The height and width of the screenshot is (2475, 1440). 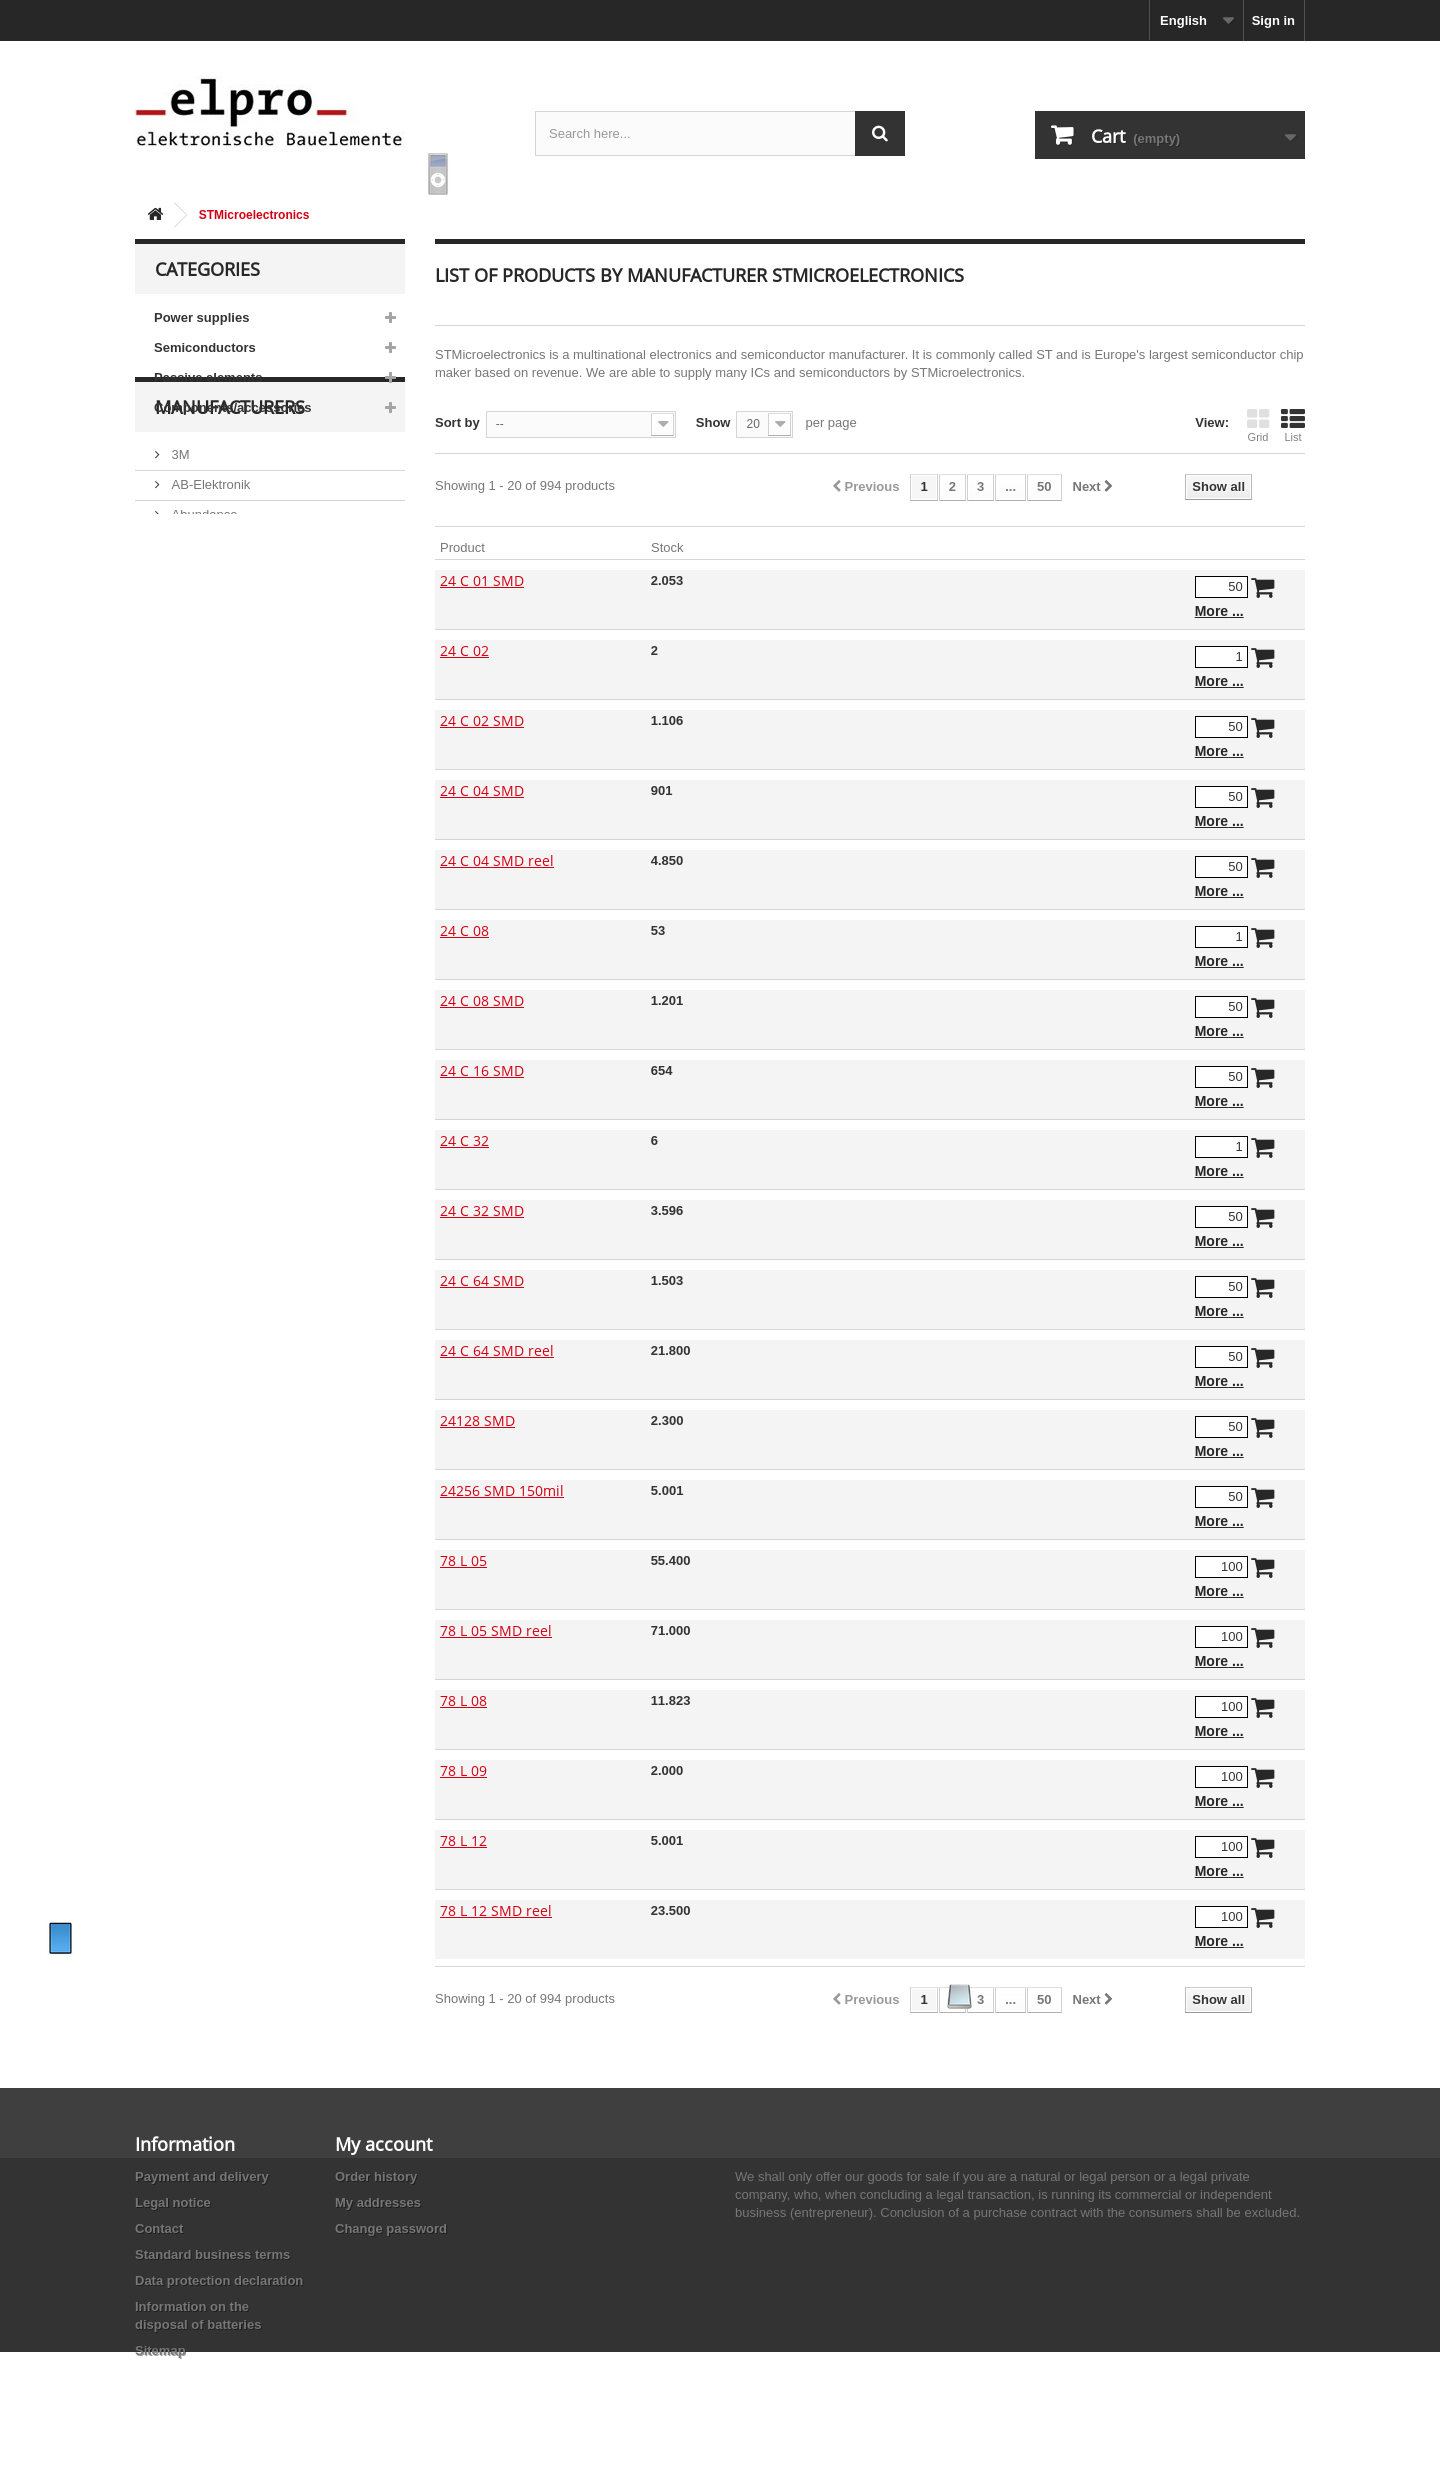 I want to click on iPad Air device icon, so click(x=60, y=1938).